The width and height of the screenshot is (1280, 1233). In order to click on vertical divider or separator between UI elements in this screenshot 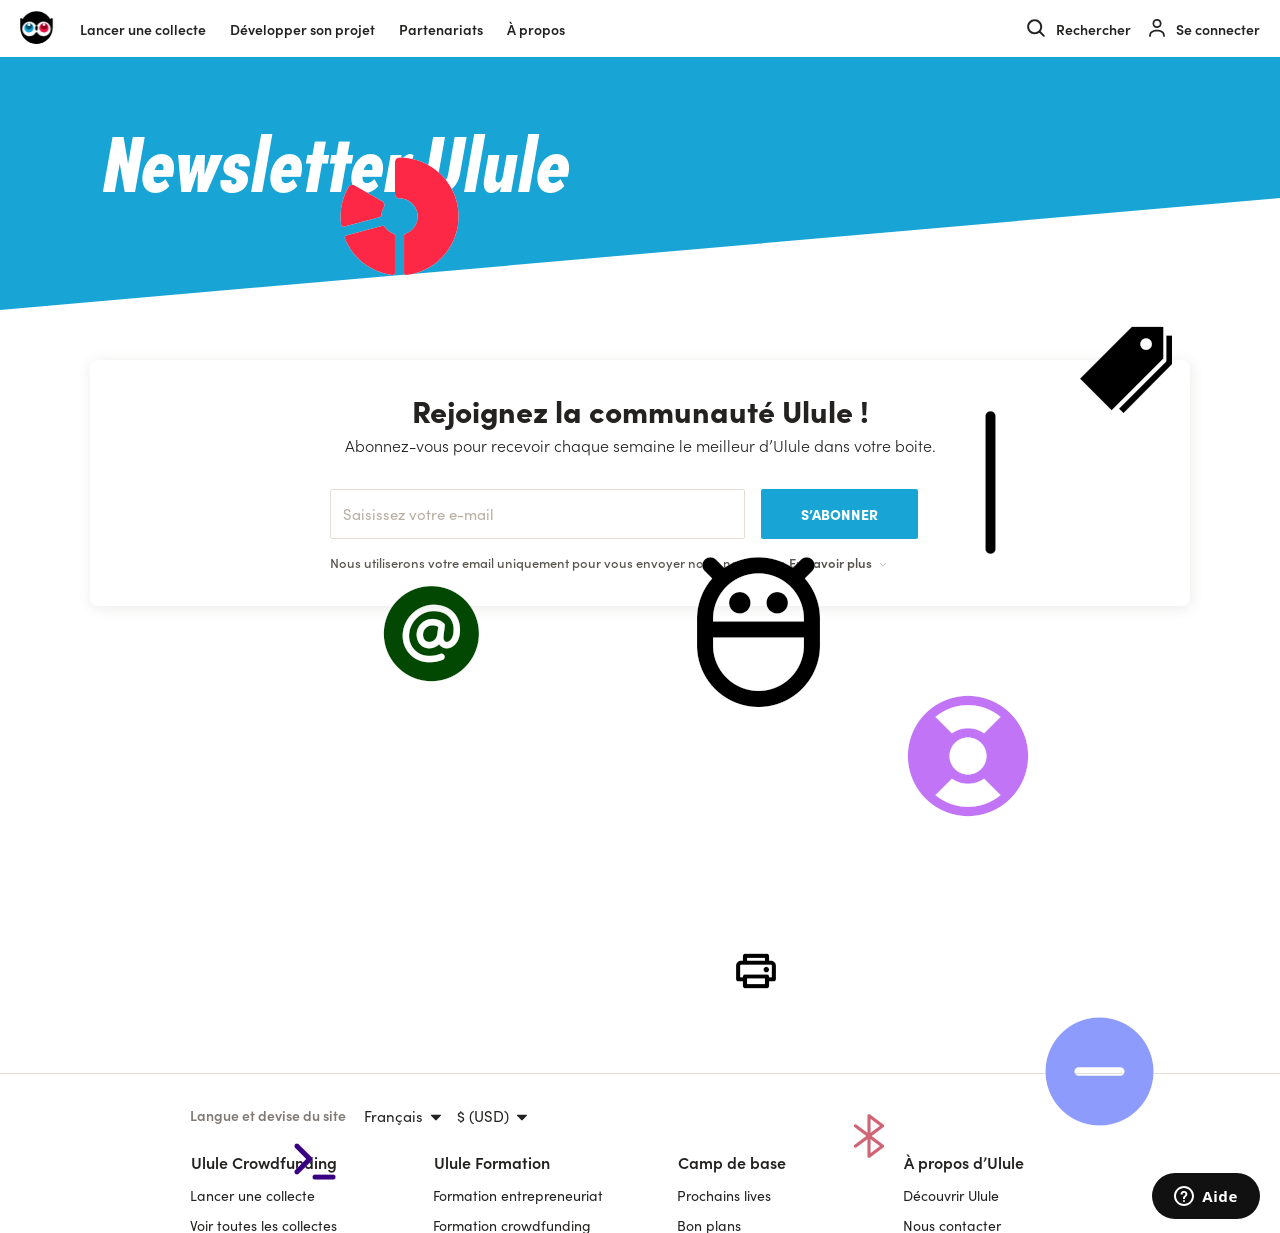, I will do `click(990, 482)`.